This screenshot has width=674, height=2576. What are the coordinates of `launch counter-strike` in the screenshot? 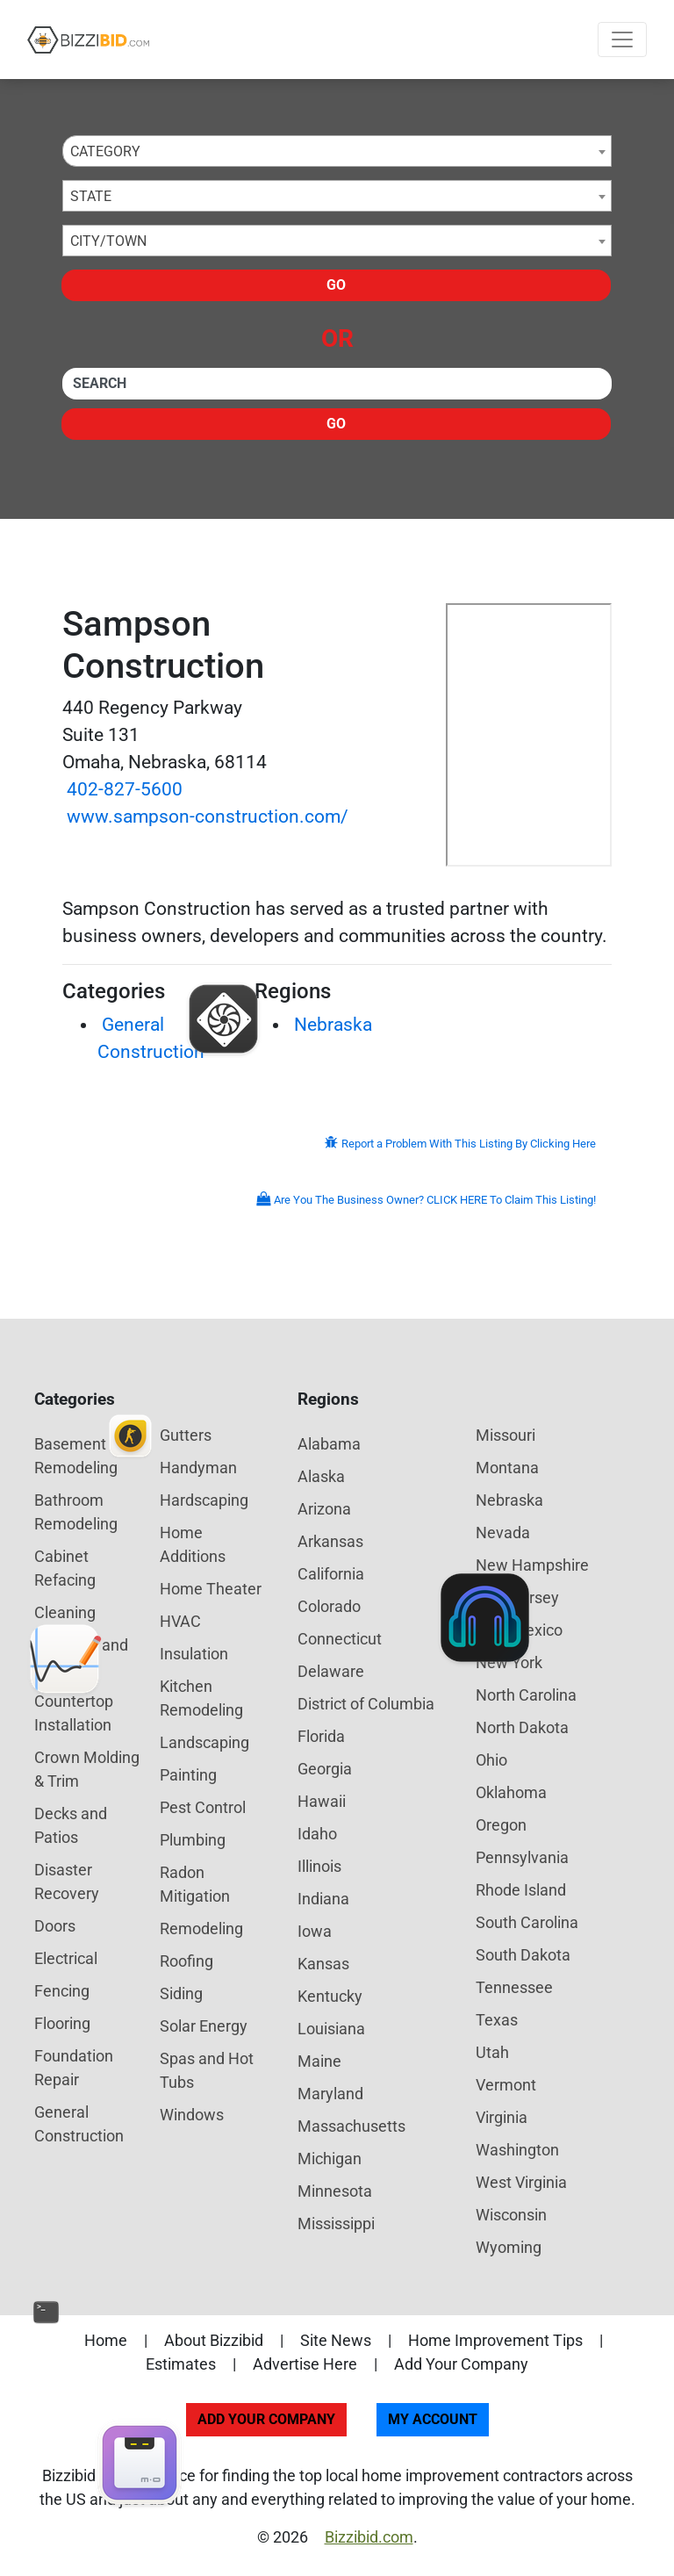 It's located at (130, 1436).